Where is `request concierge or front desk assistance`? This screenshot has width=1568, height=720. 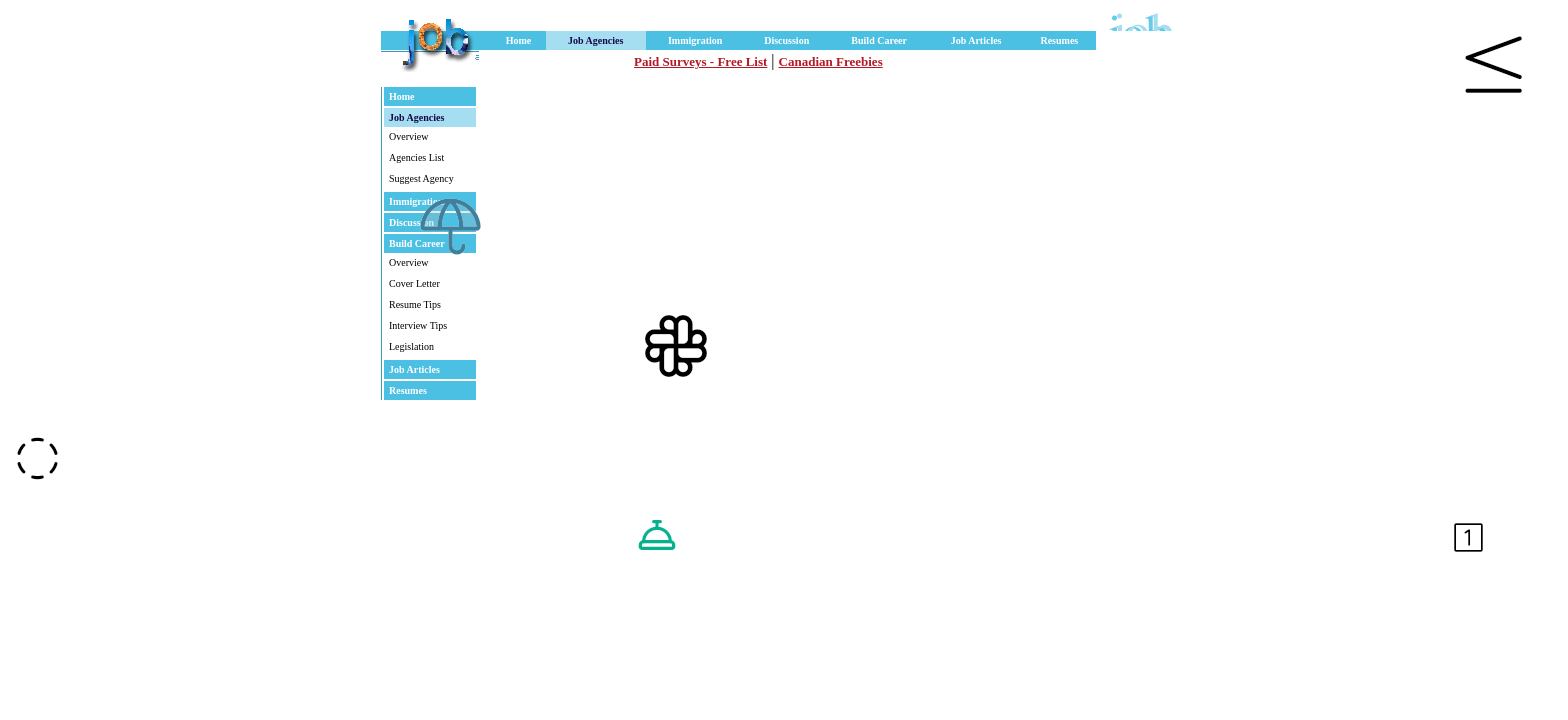 request concierge or front desk assistance is located at coordinates (657, 535).